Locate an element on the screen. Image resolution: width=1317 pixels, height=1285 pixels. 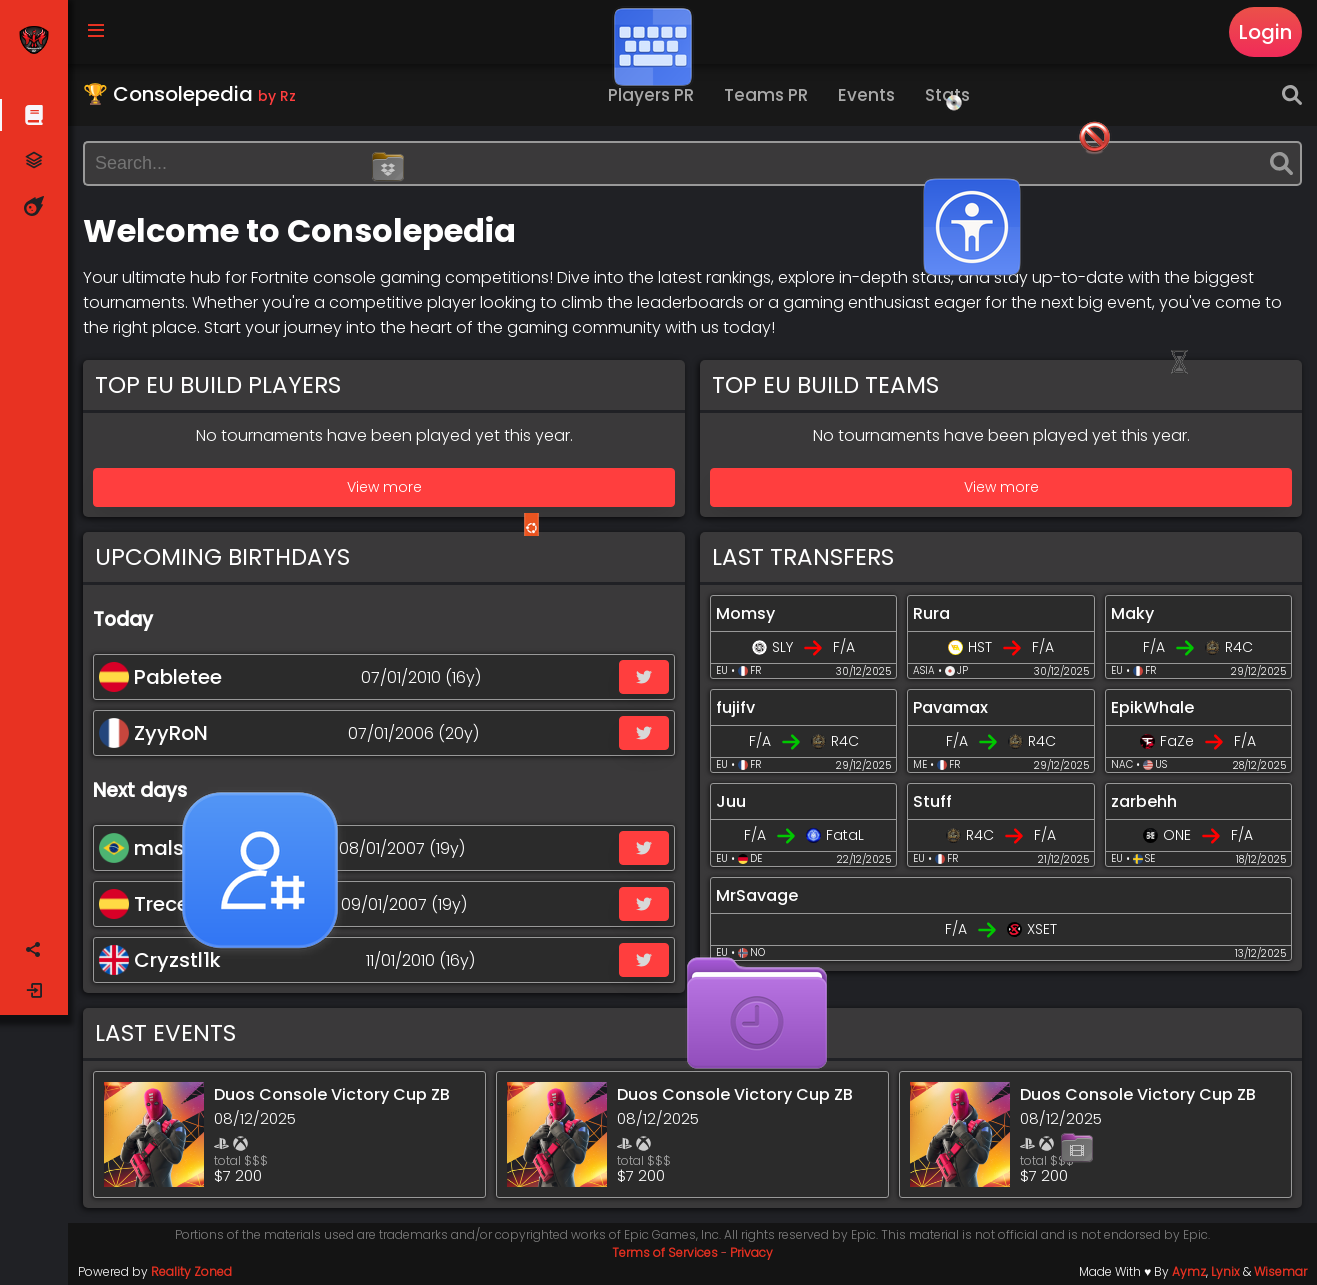
delete selected item is located at coordinates (1094, 135).